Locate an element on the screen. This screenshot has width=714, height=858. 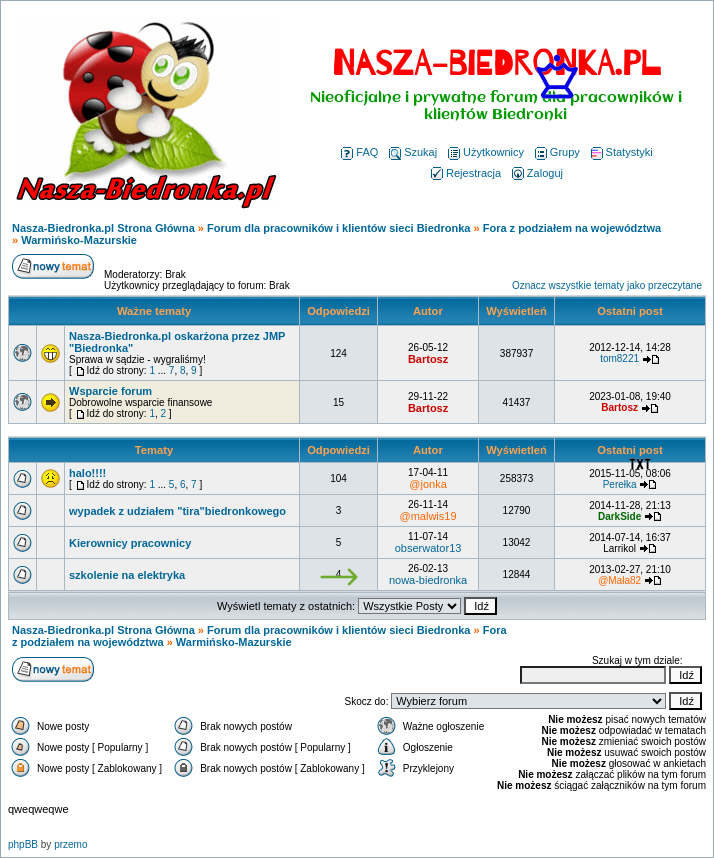
select queen piece in chess game is located at coordinates (557, 77).